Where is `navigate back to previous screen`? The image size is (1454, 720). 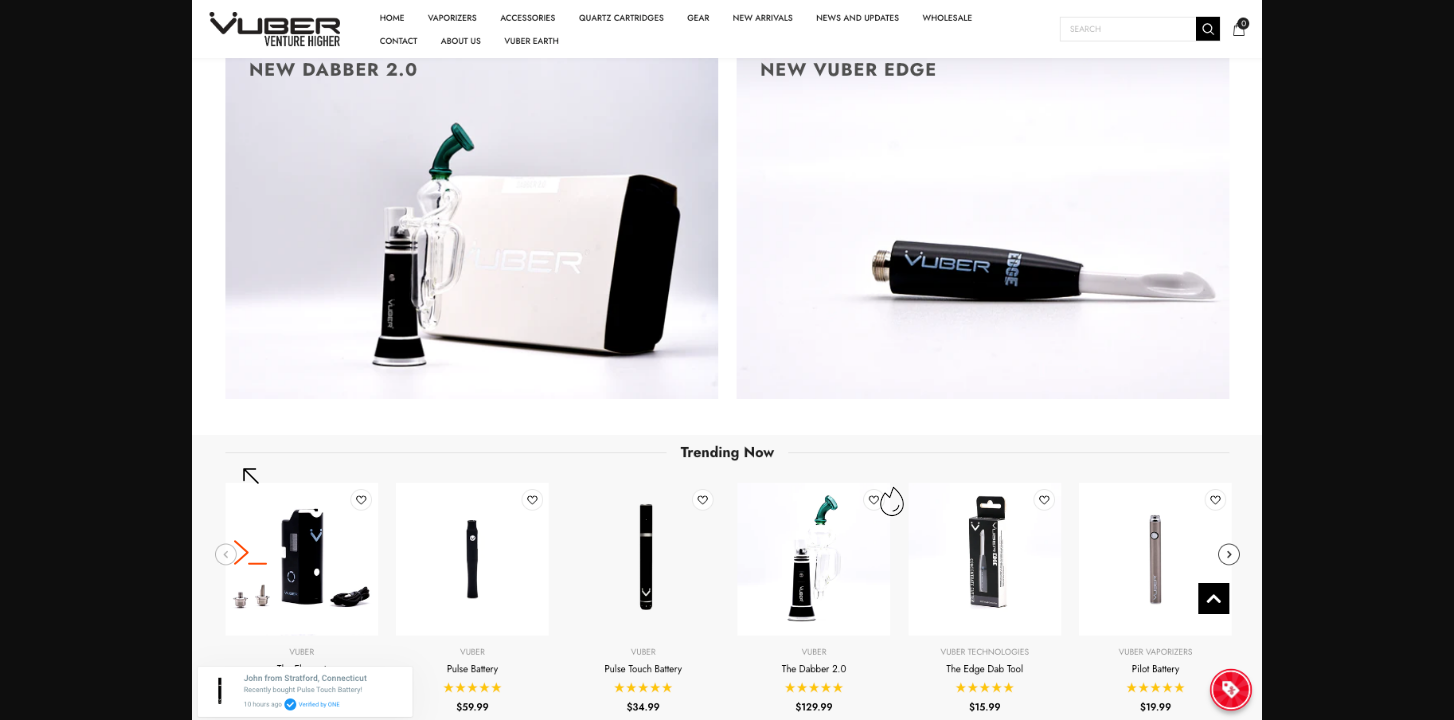
navigate back to previous screen is located at coordinates (251, 476).